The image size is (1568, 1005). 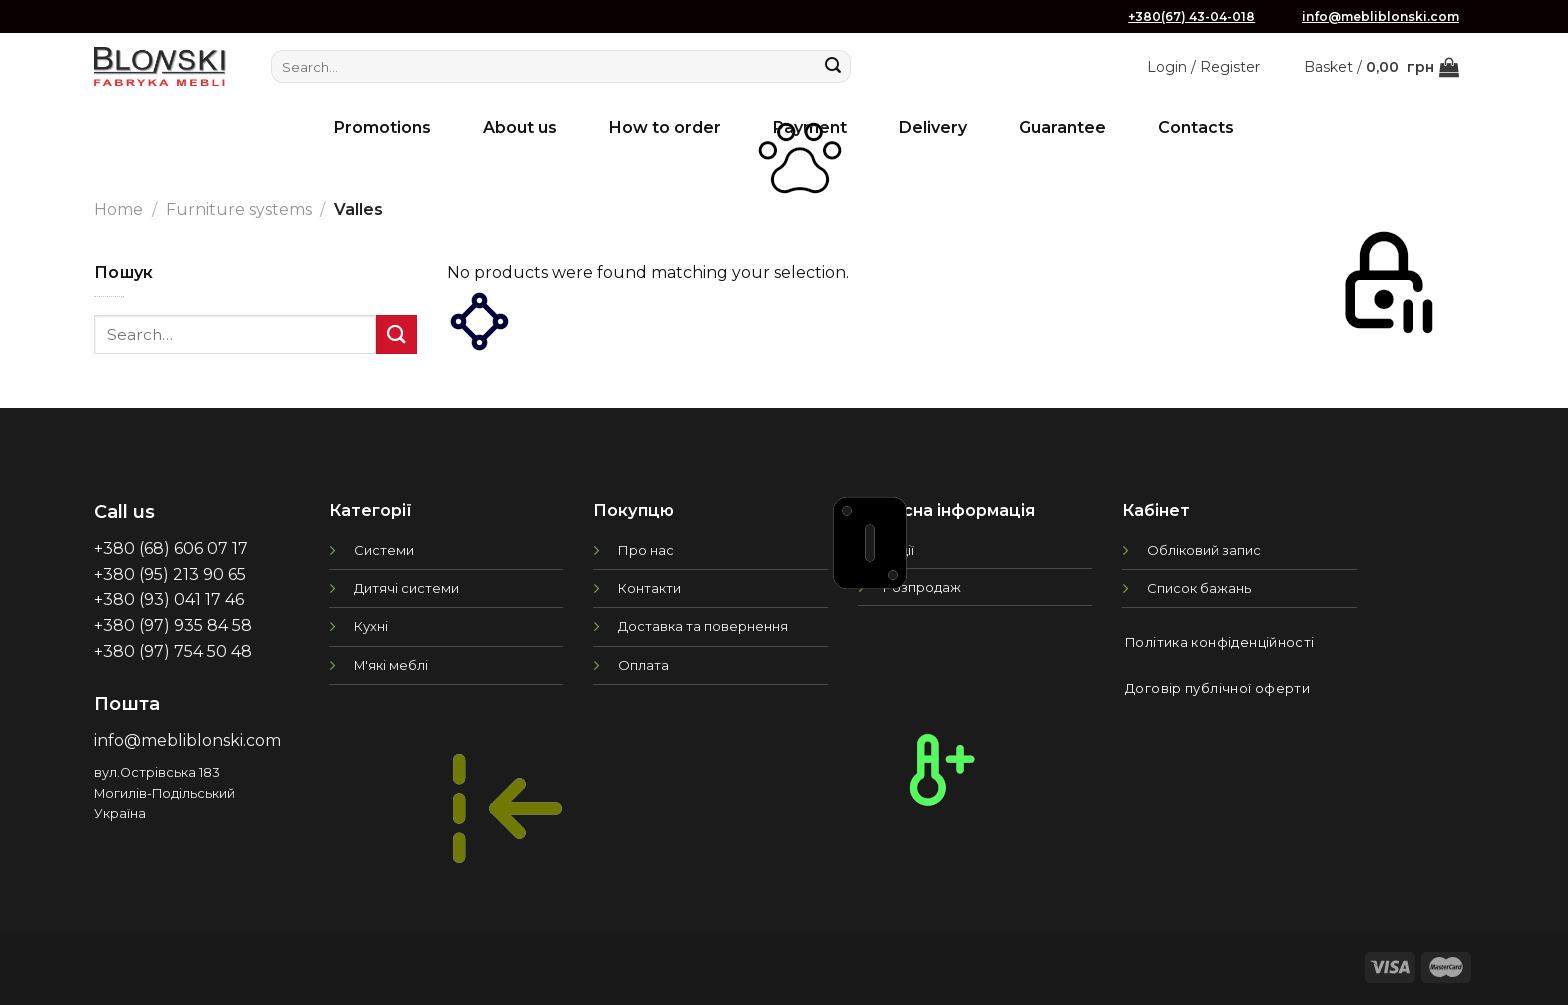 I want to click on increase temperature setting, so click(x=935, y=770).